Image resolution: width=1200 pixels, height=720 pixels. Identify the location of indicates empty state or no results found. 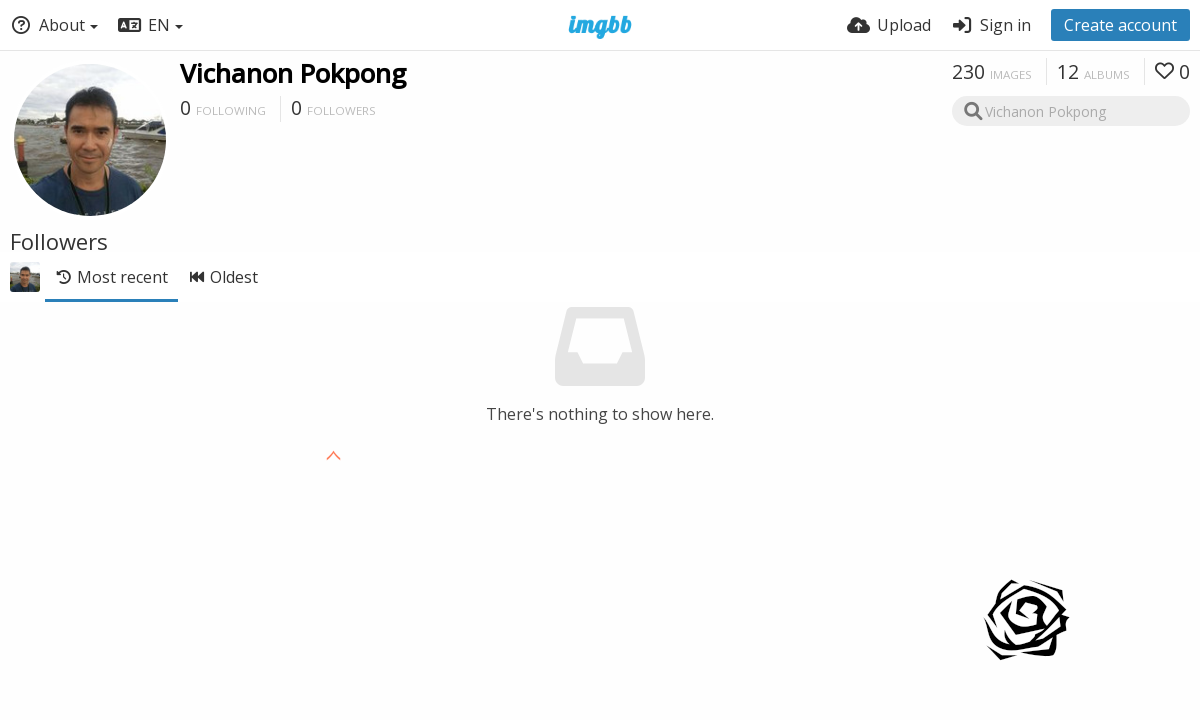
(1026, 618).